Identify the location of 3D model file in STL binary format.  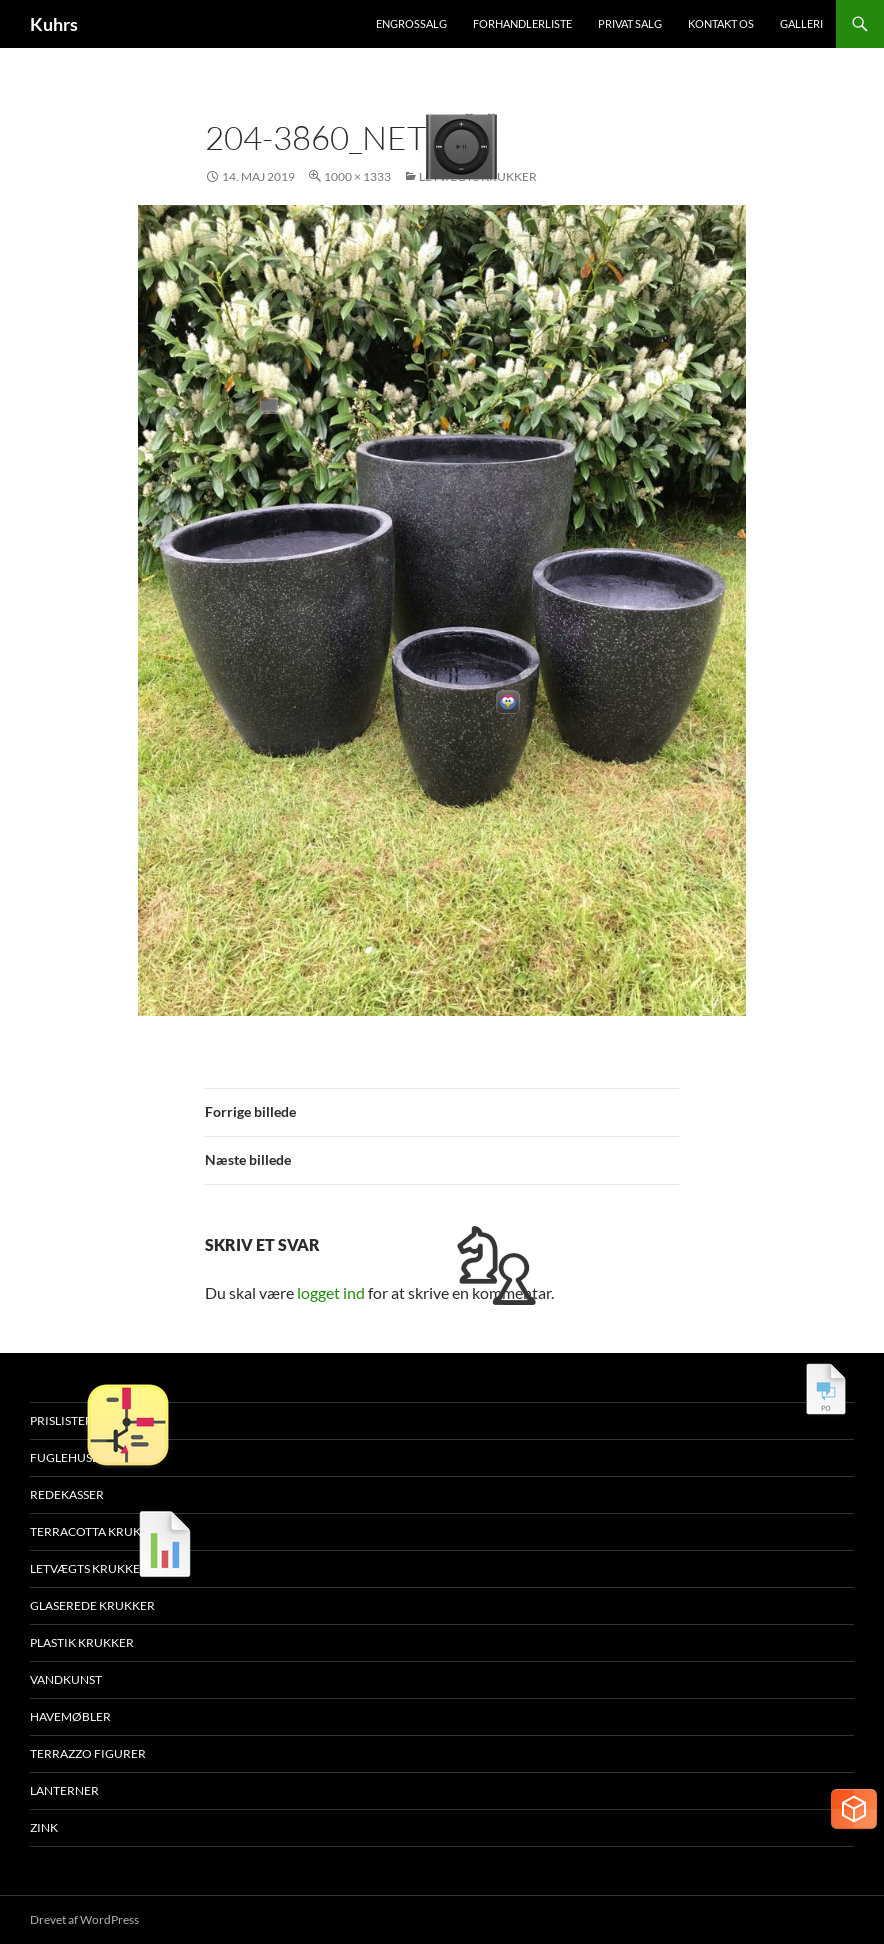
(854, 1808).